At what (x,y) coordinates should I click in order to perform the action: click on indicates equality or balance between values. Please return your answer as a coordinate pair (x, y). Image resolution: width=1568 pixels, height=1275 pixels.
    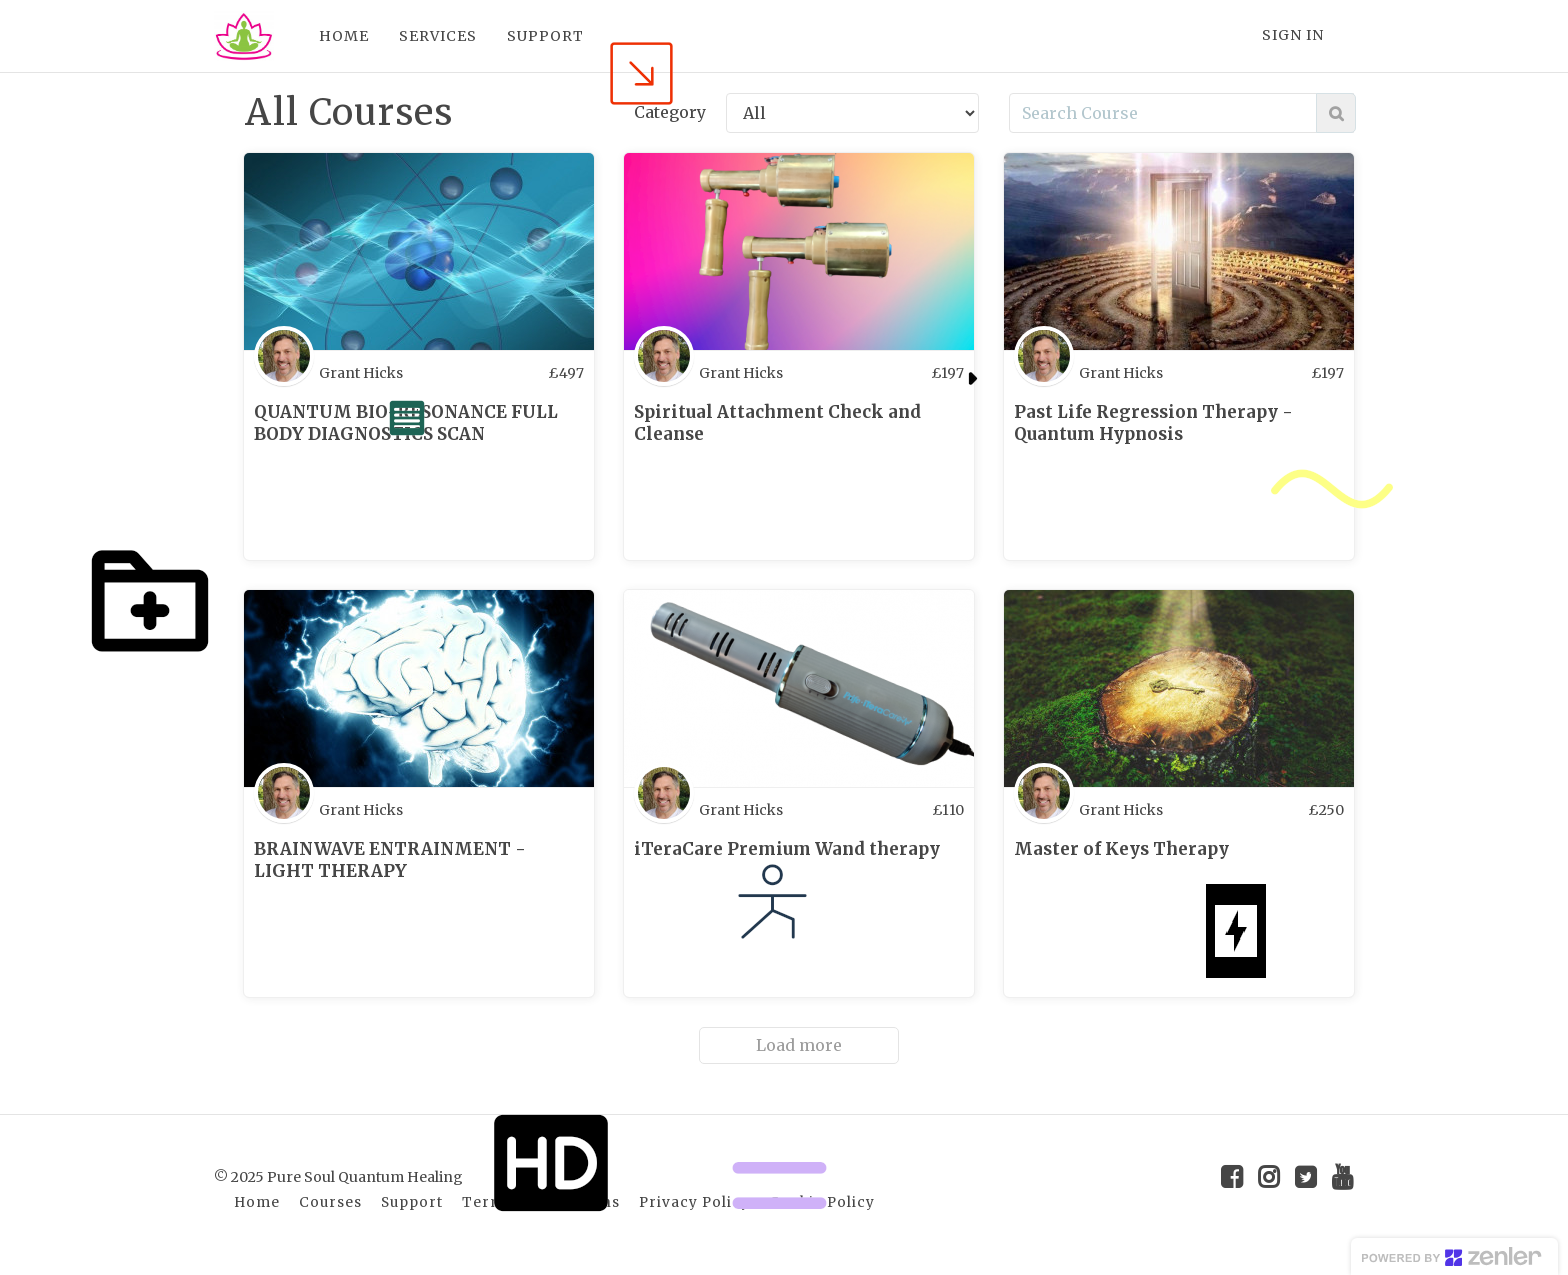
    Looking at the image, I should click on (779, 1185).